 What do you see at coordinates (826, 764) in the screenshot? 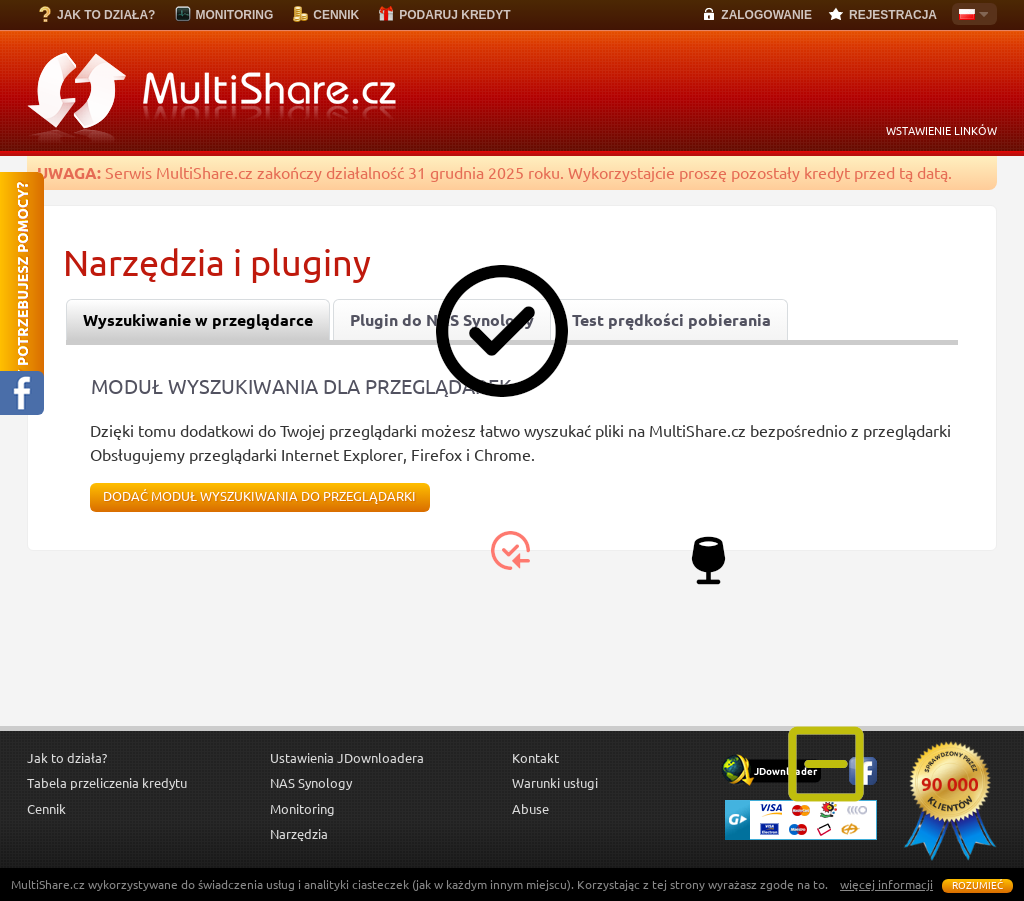
I see `remove a file from the diff view` at bounding box center [826, 764].